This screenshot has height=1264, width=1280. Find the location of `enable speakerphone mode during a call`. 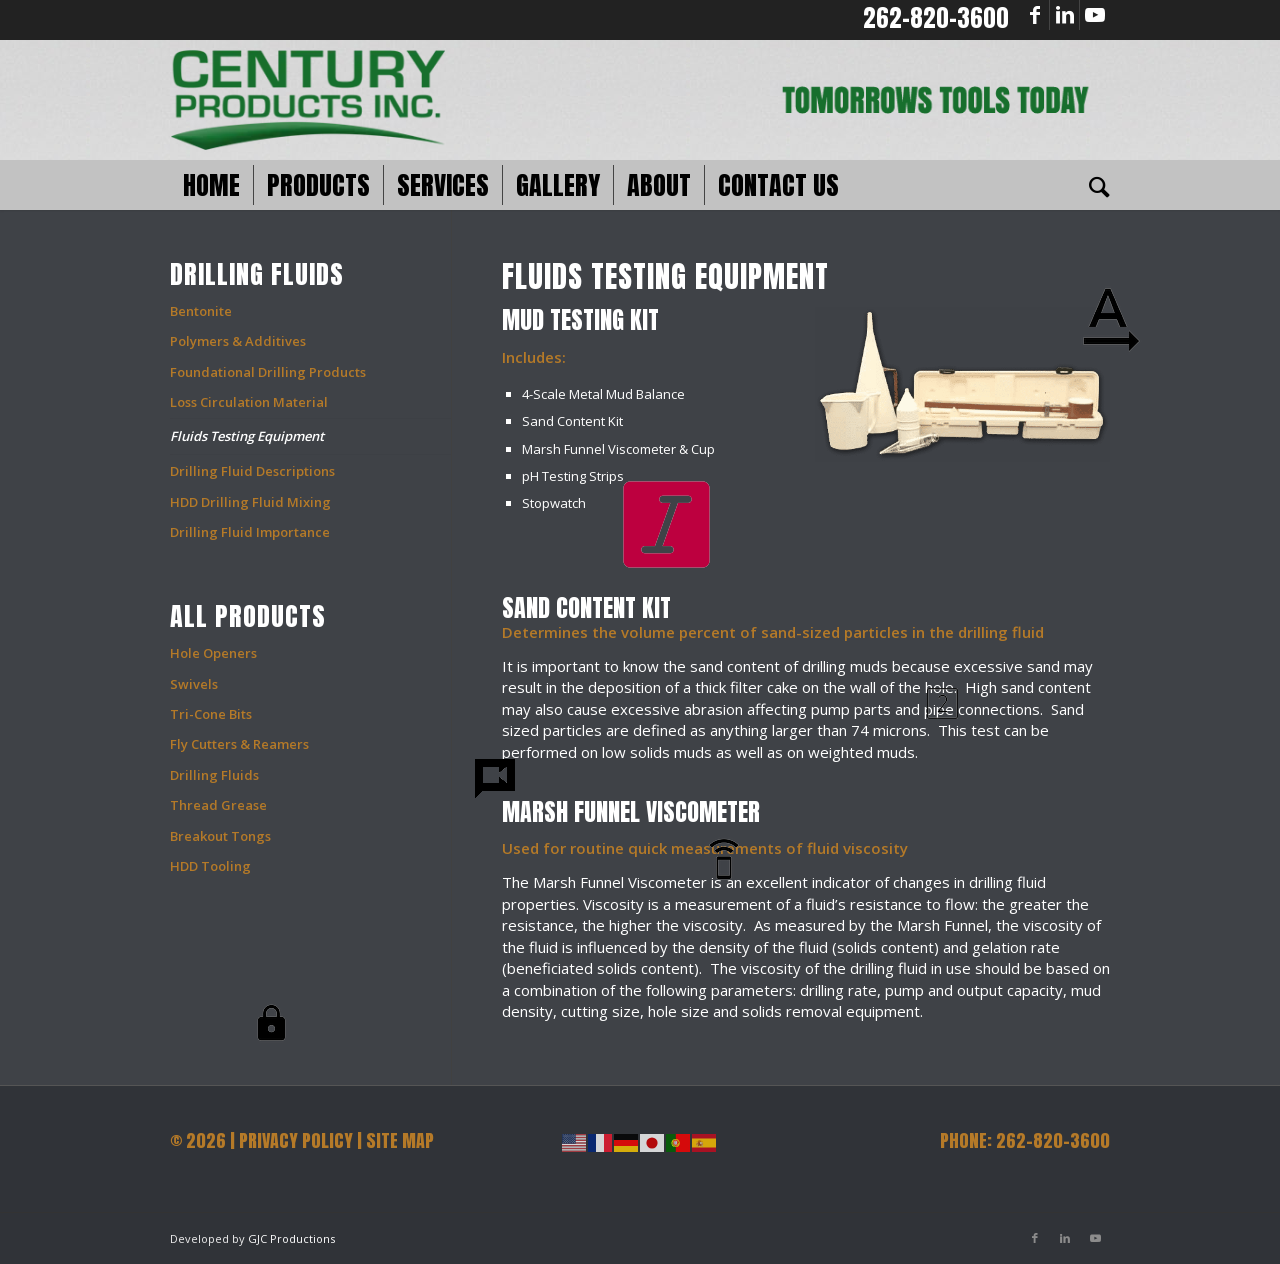

enable speakerphone mode during a call is located at coordinates (724, 860).